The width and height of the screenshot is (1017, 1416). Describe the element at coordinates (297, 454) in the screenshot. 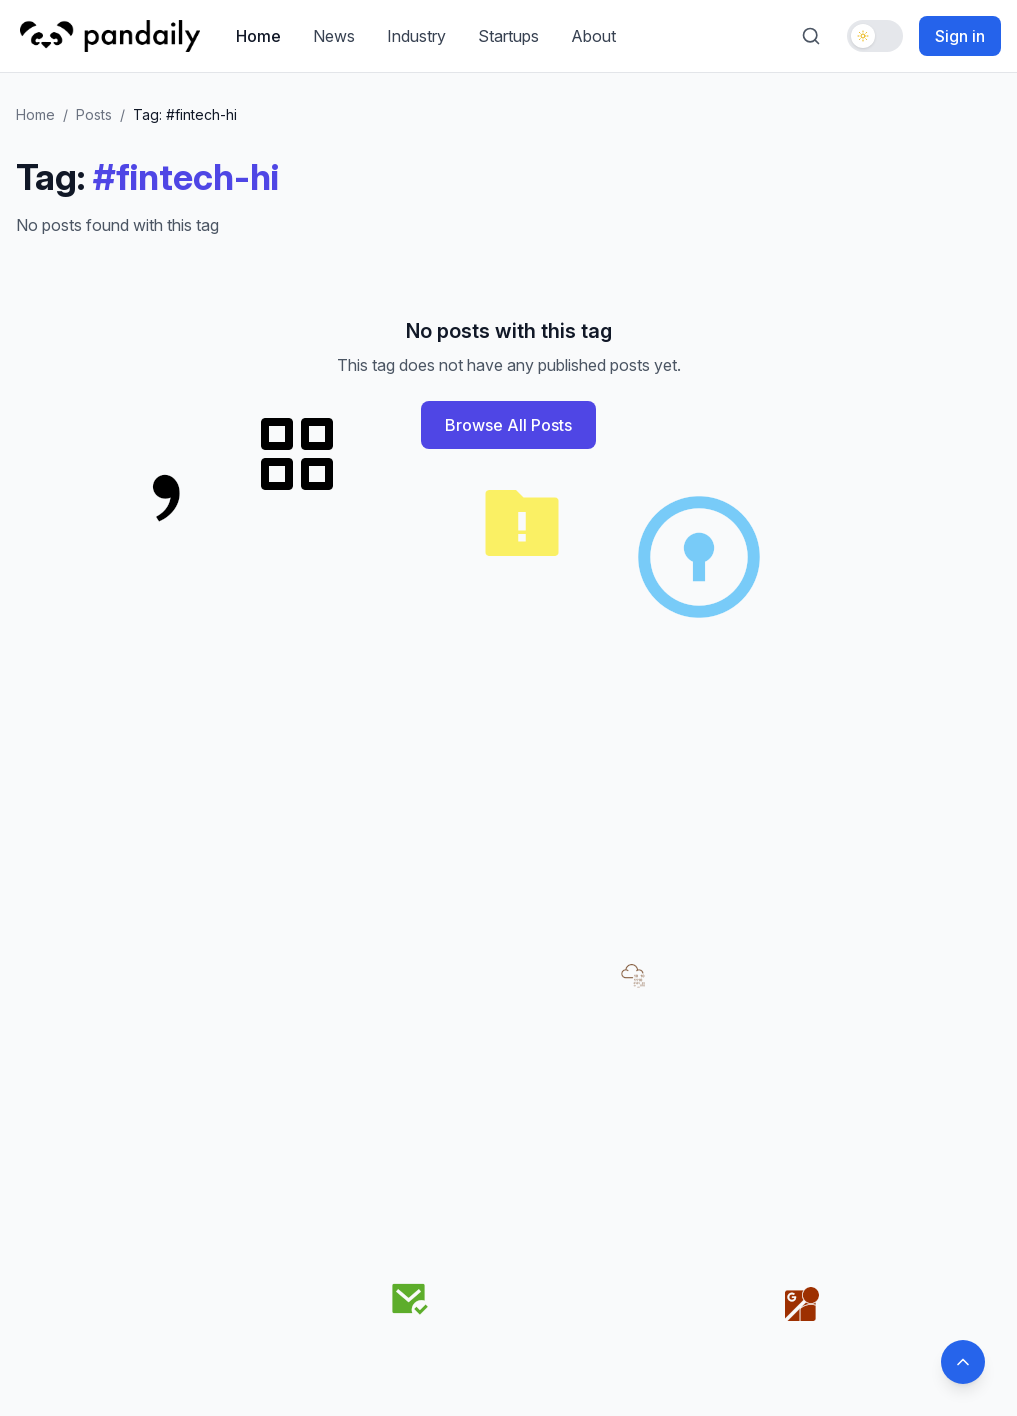

I see `access app grid or menu` at that location.